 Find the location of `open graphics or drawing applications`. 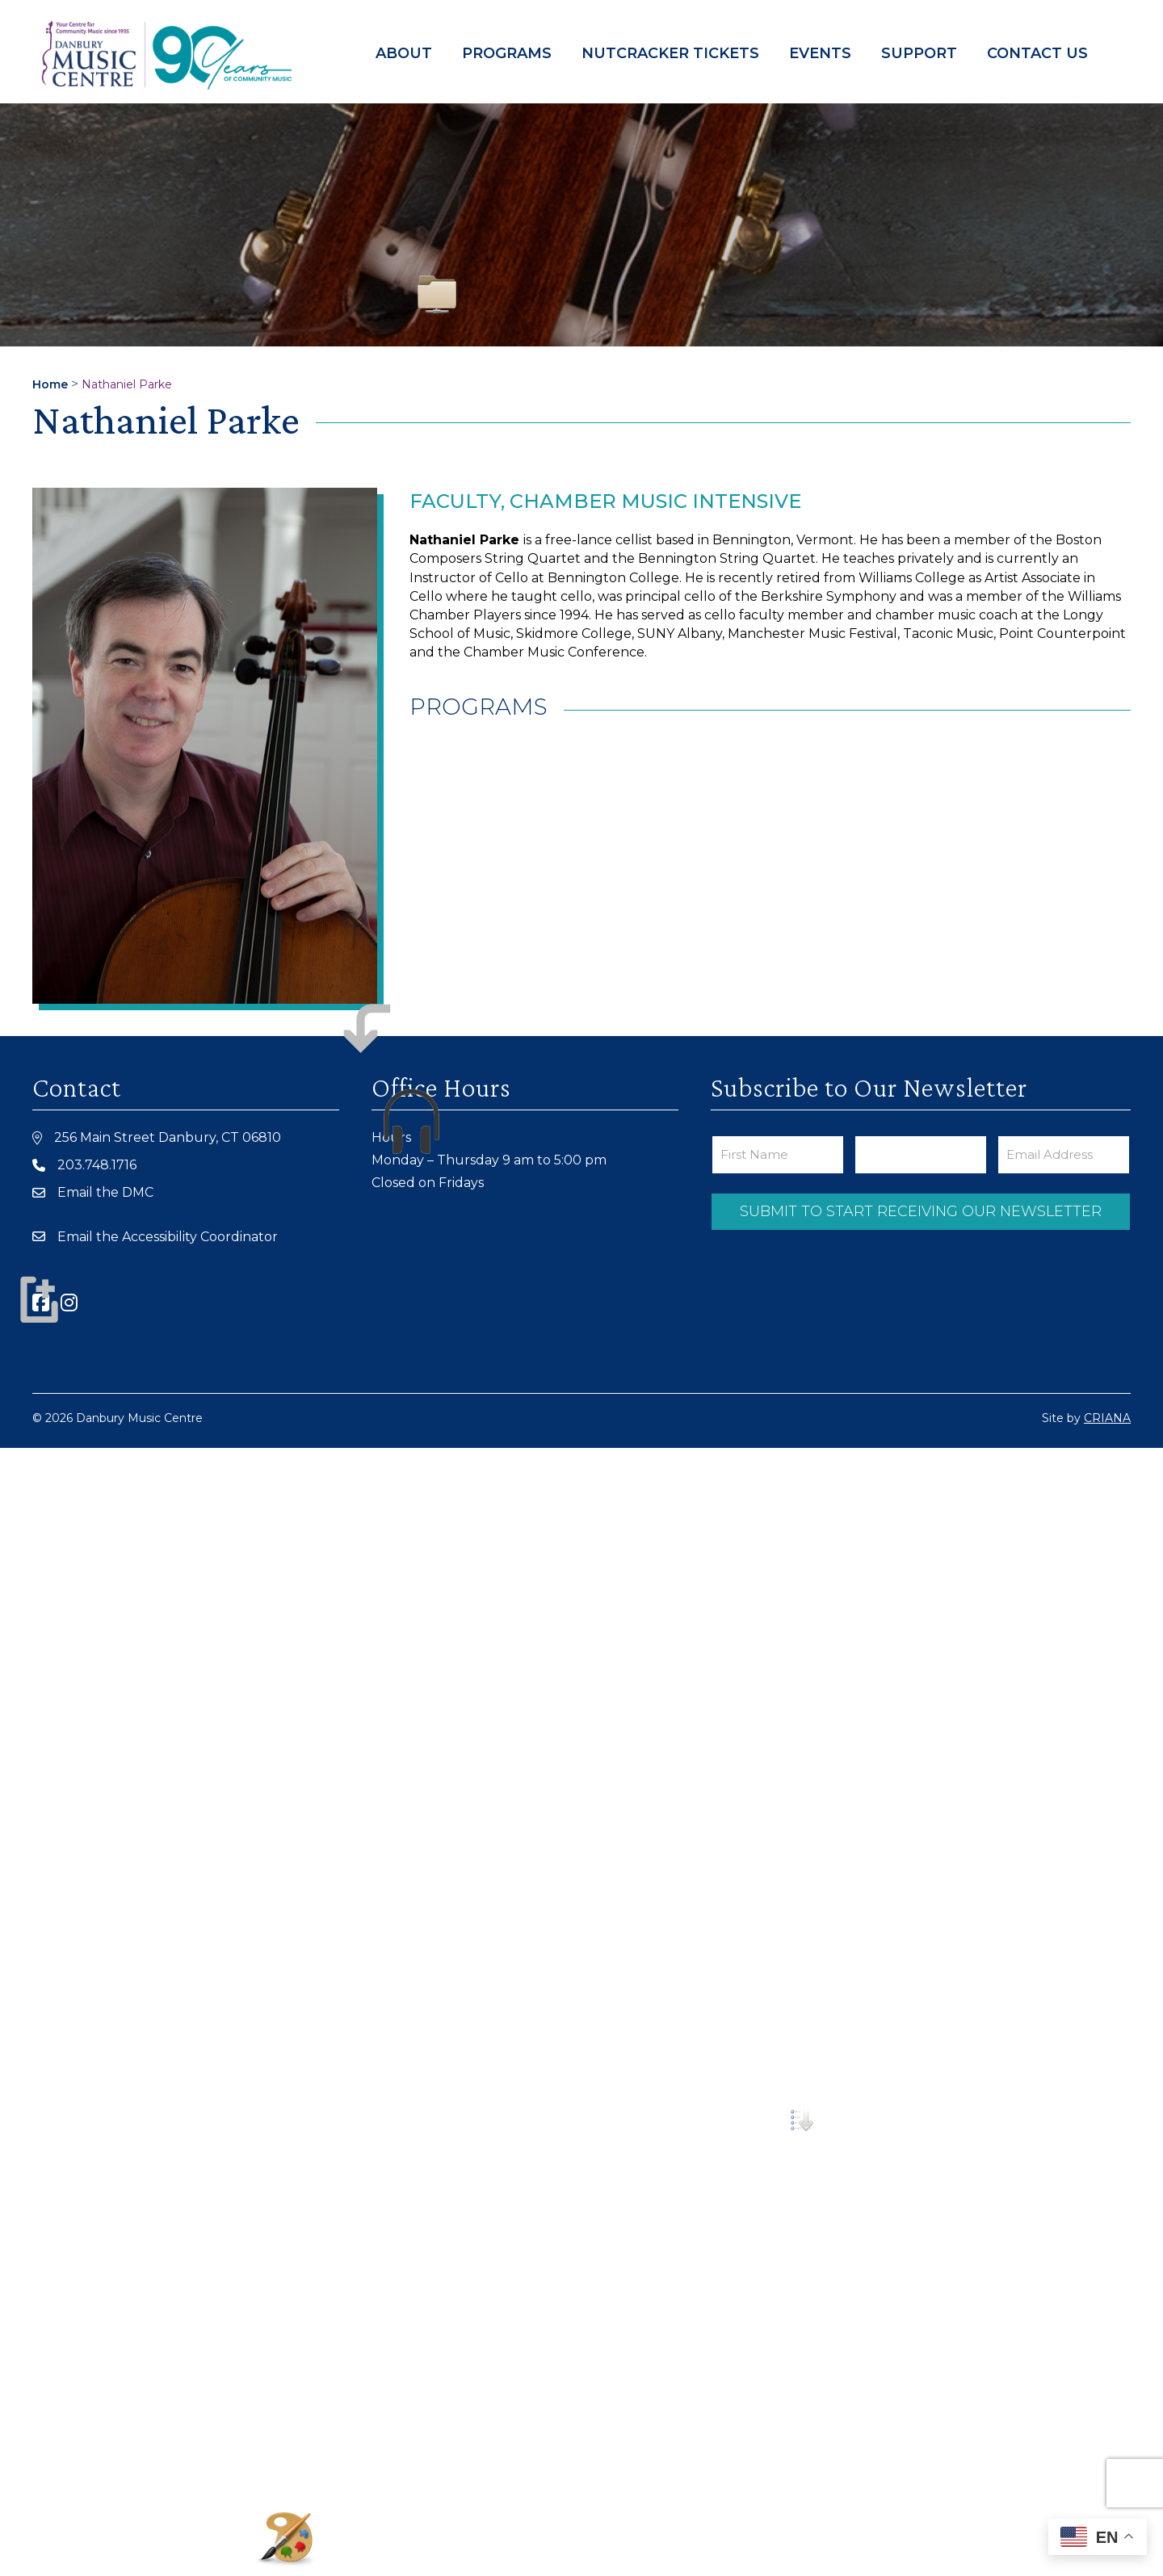

open graphics or drawing applications is located at coordinates (286, 2539).